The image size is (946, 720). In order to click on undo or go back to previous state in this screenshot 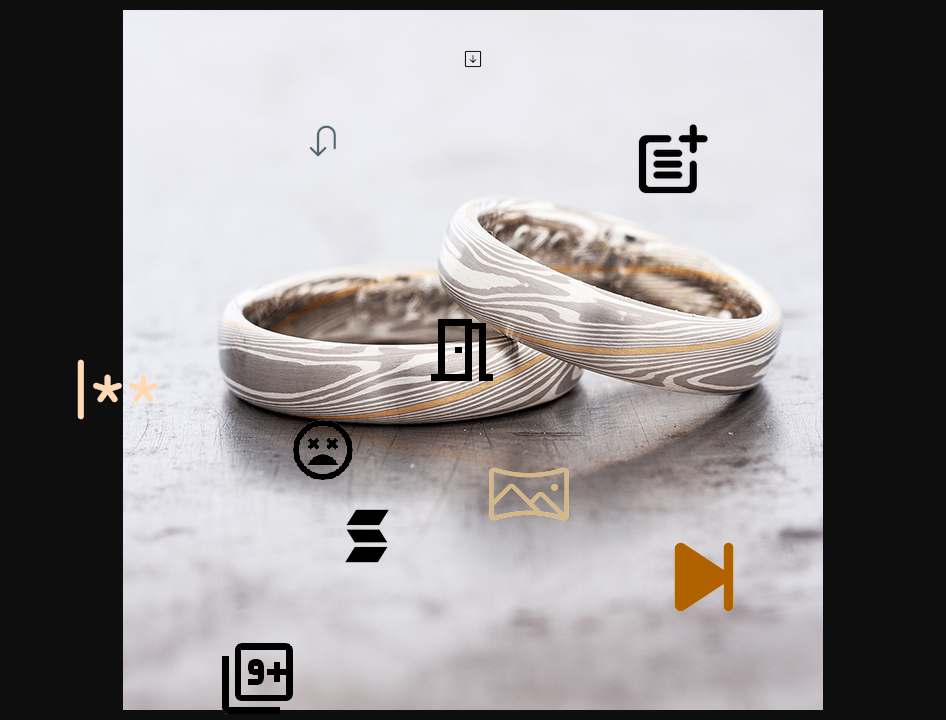, I will do `click(324, 141)`.